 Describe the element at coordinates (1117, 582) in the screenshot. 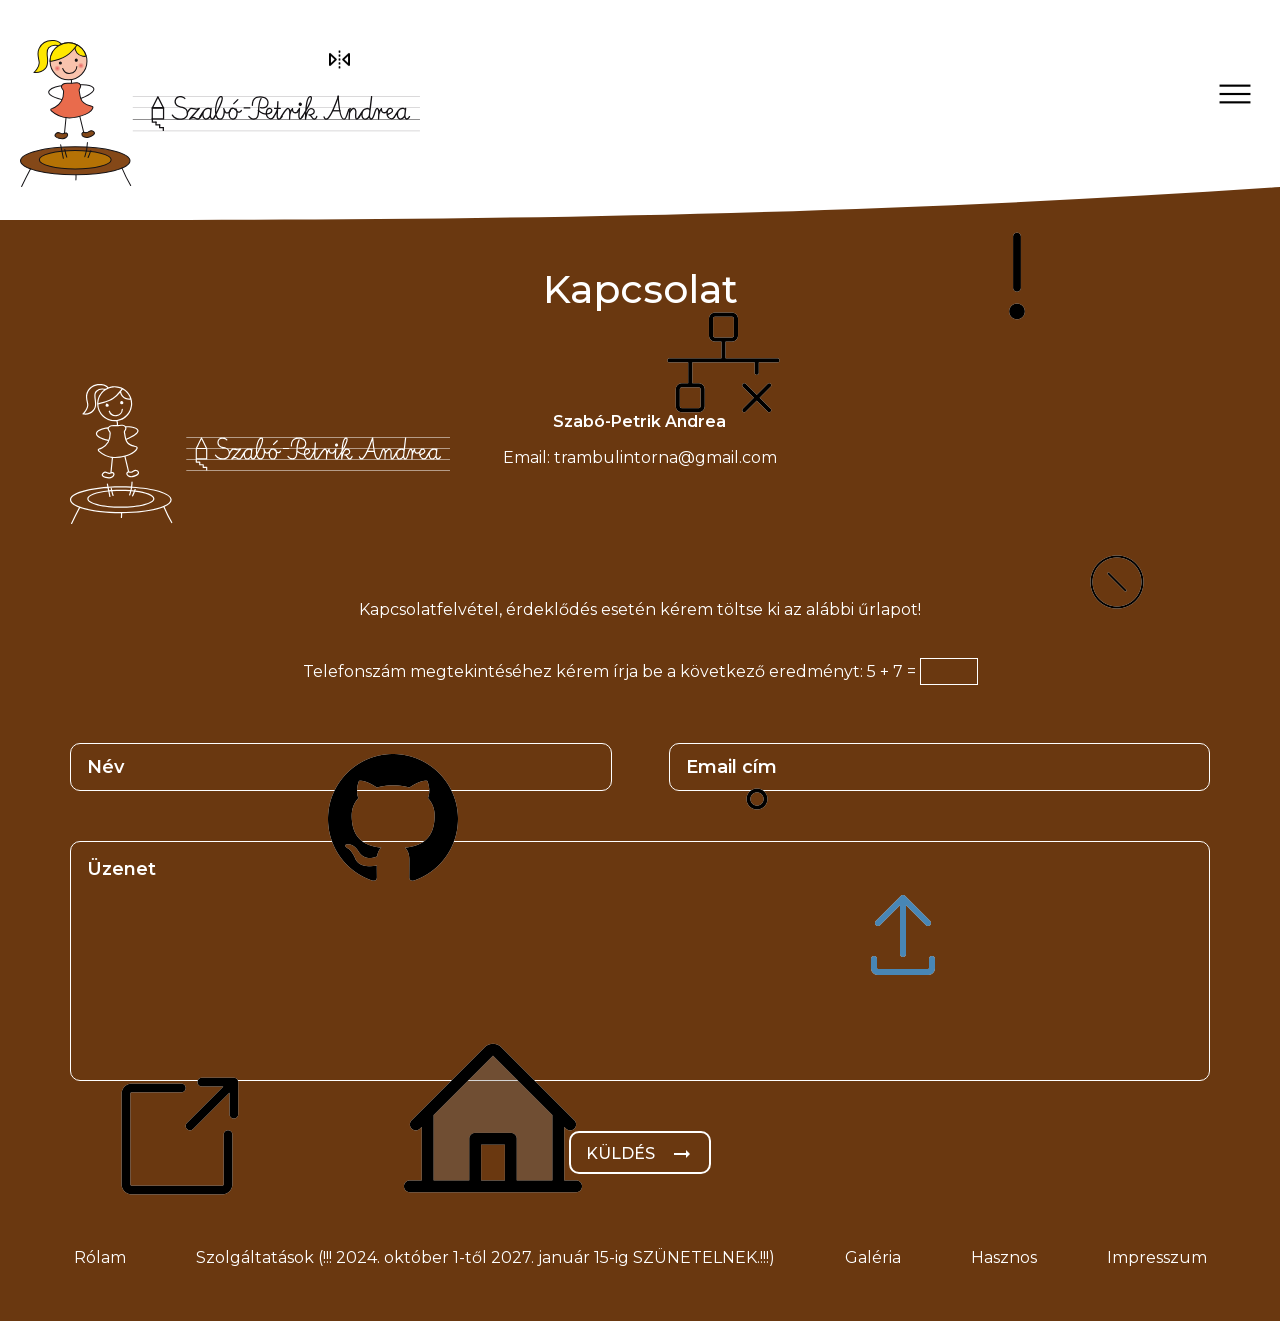

I see `indicates a prohibited or restricted action` at that location.